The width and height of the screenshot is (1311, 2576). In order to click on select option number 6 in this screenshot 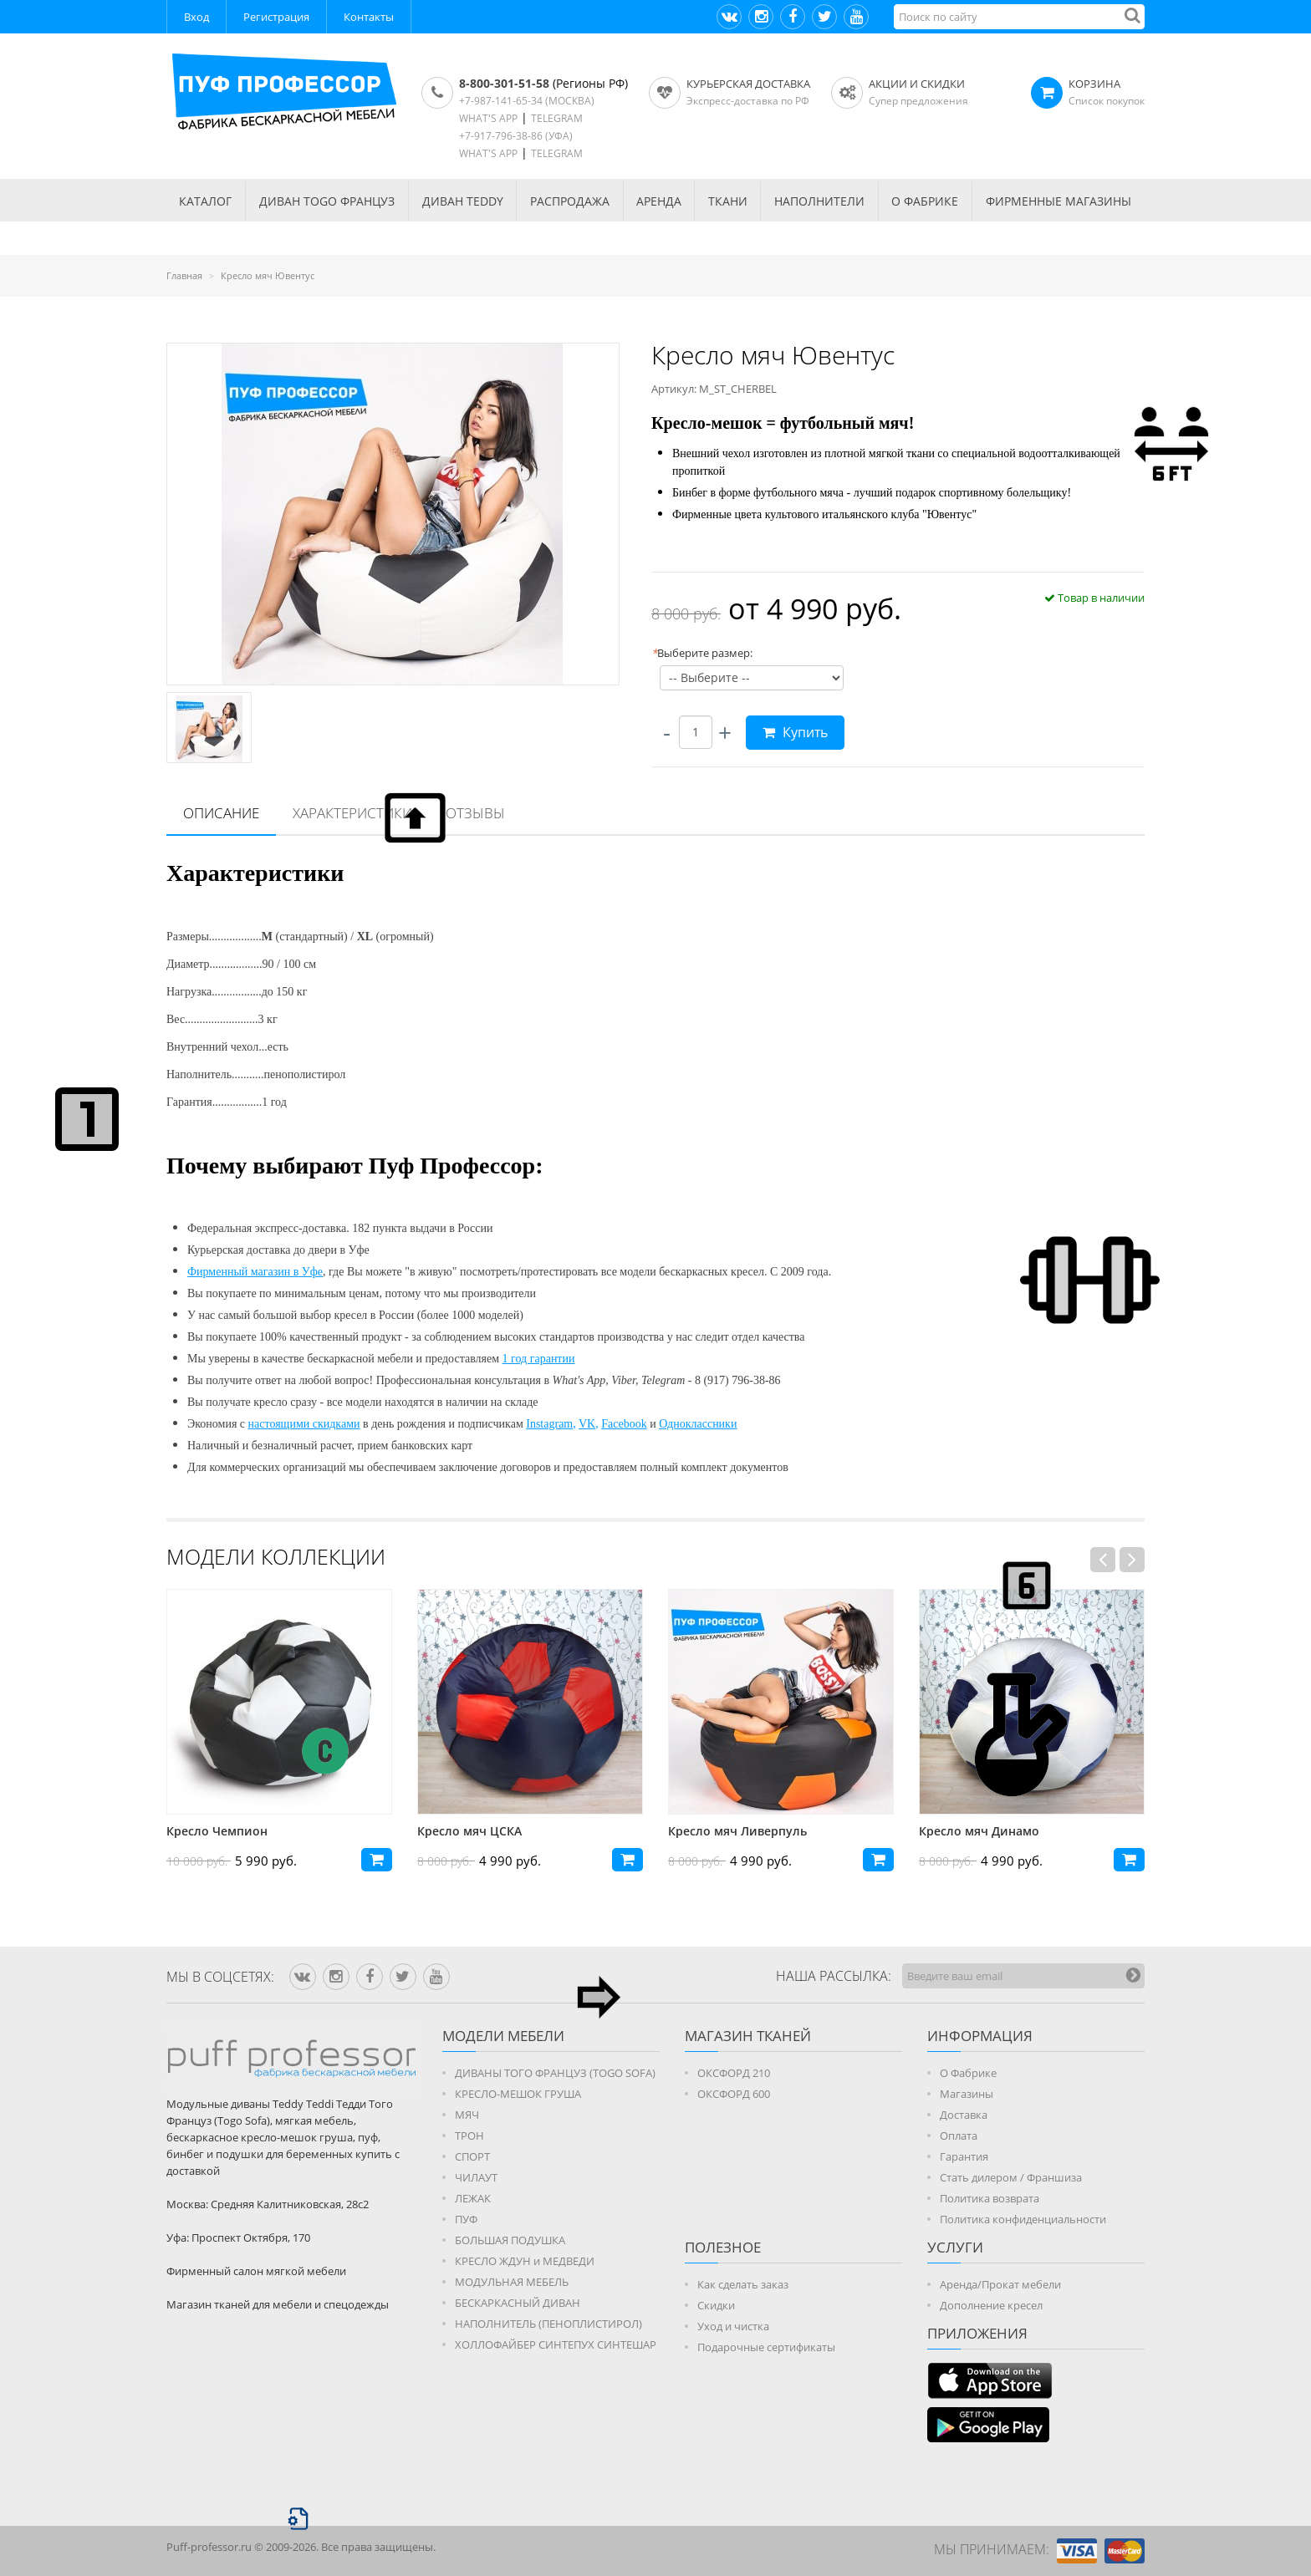, I will do `click(1027, 1586)`.